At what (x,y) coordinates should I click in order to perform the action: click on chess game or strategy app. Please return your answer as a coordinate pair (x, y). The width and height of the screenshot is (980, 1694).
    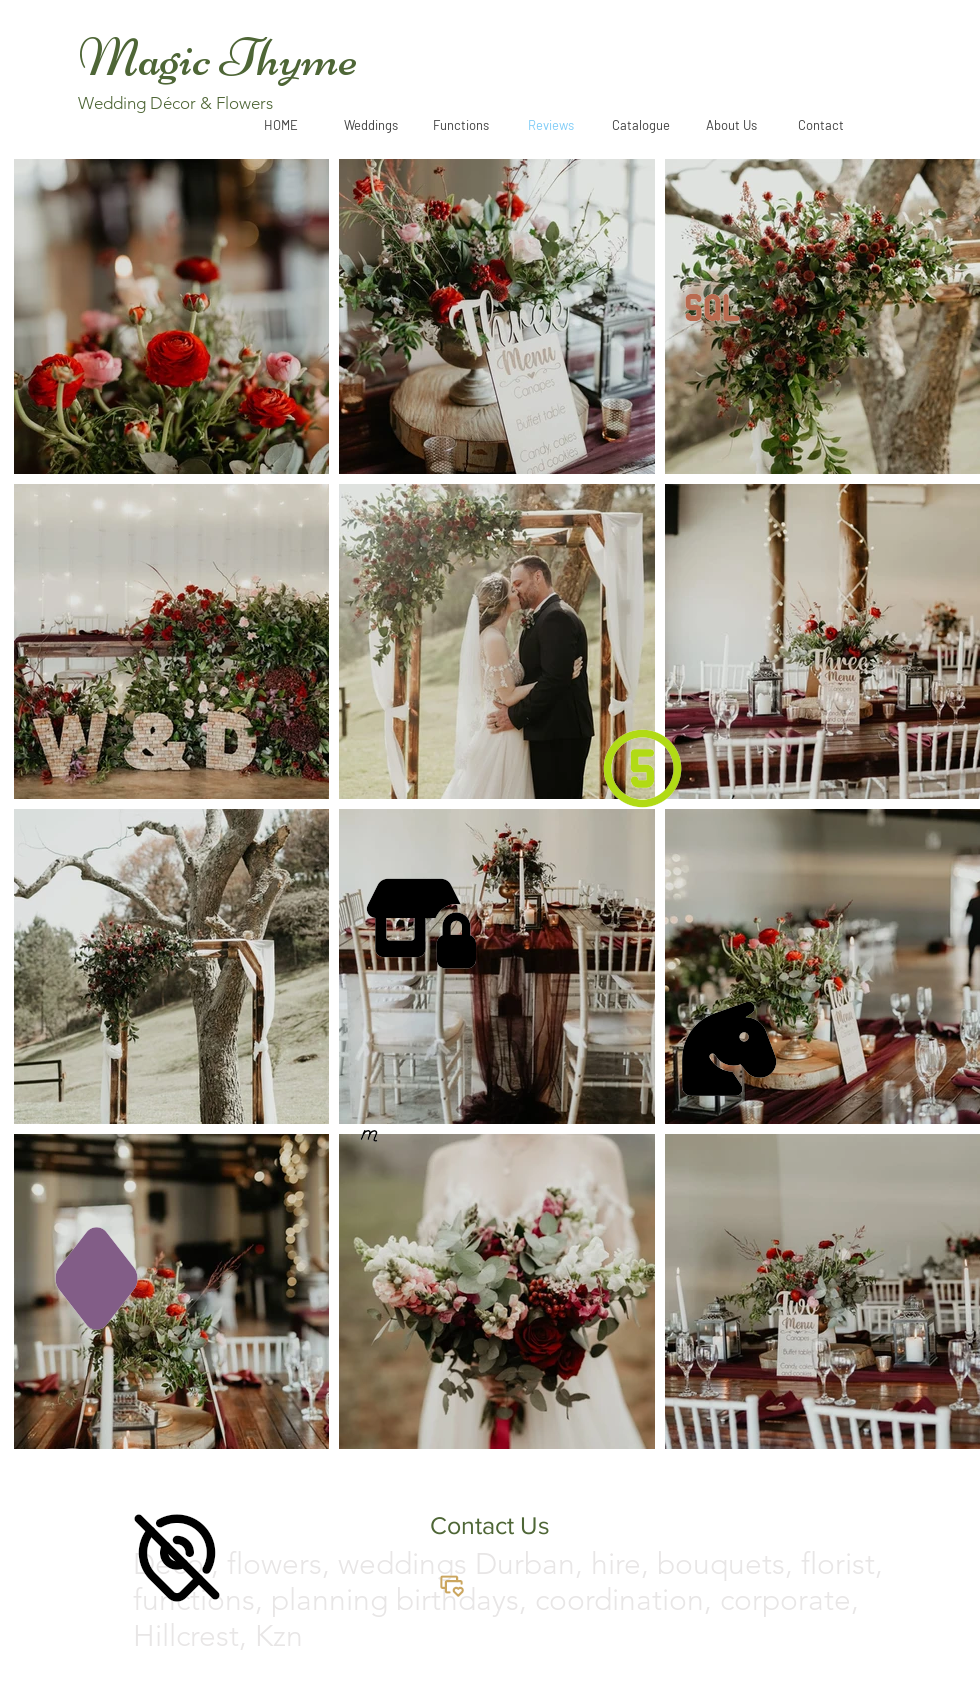
    Looking at the image, I should click on (730, 1047).